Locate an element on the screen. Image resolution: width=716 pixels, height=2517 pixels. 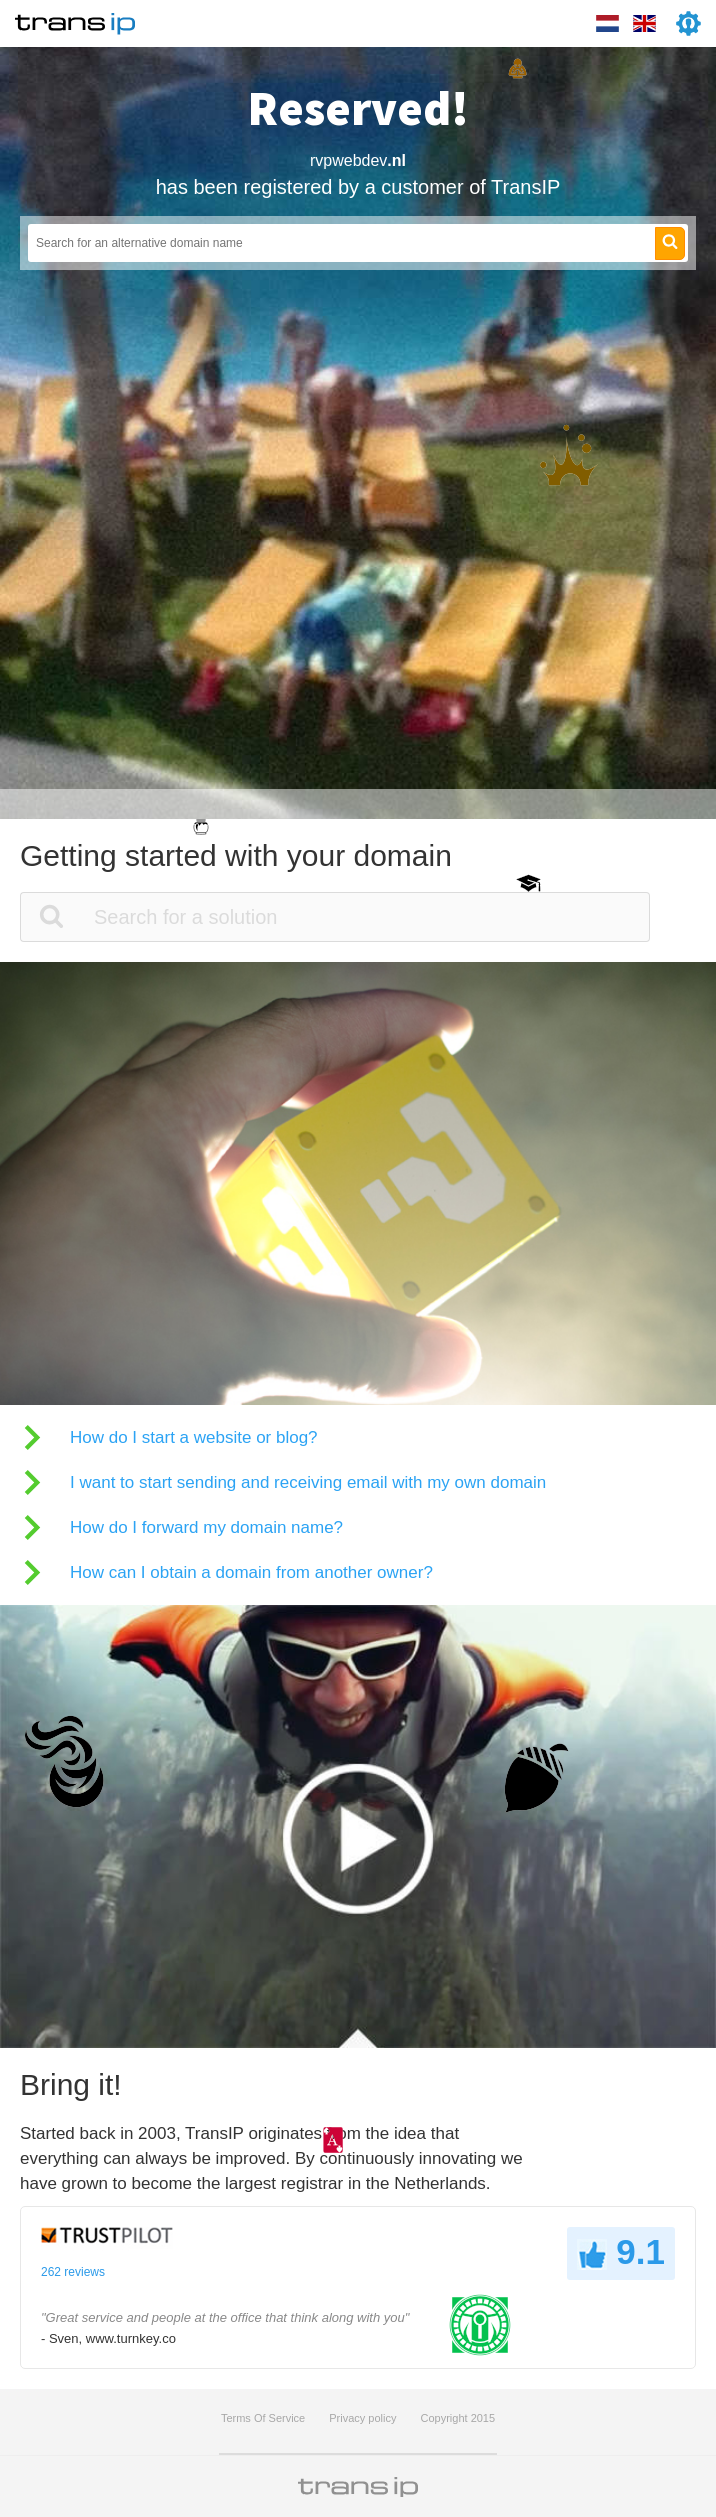
access prayer or meditation features is located at coordinates (517, 68).